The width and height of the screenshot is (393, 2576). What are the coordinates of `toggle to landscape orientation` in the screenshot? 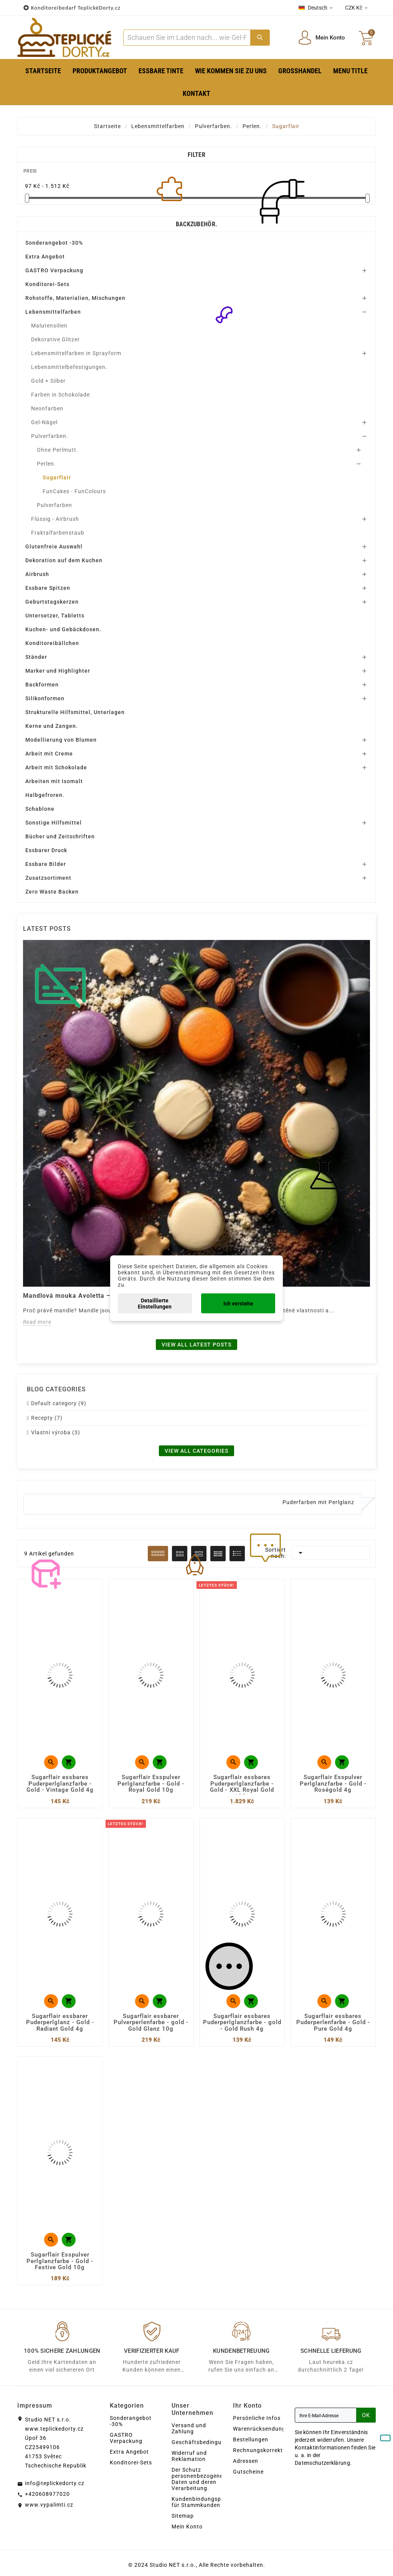 It's located at (385, 2438).